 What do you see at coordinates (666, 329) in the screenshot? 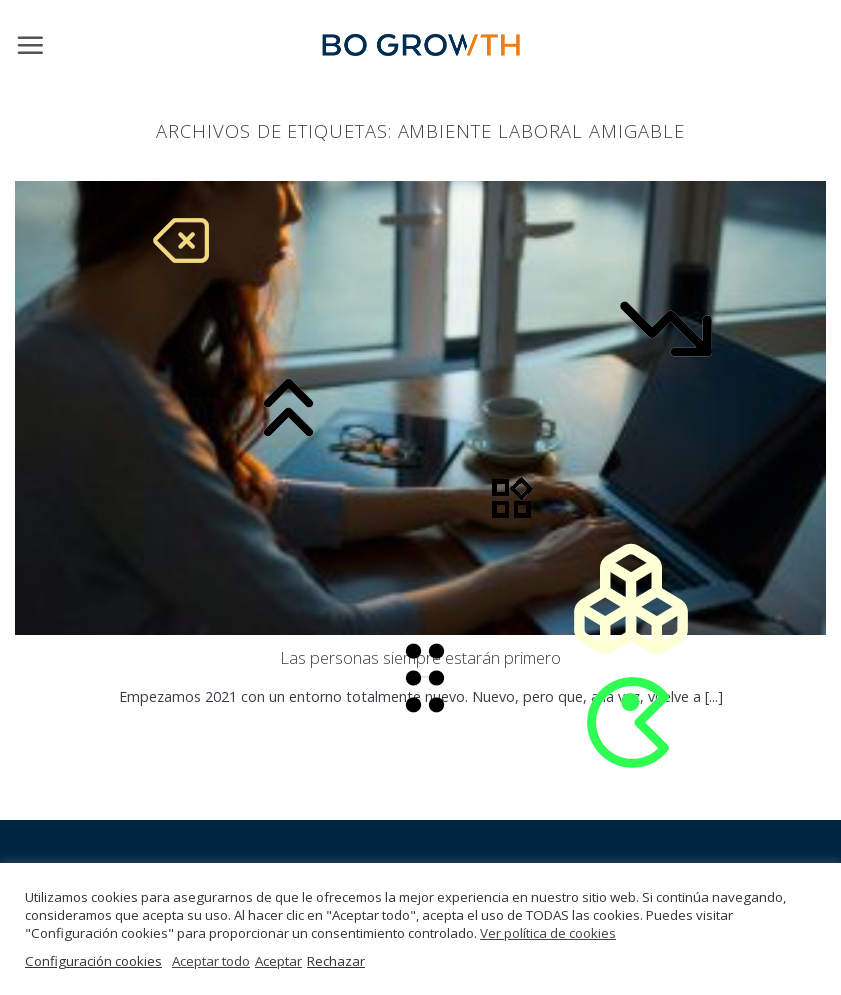
I see `indicates a downward trend or decline in data` at bounding box center [666, 329].